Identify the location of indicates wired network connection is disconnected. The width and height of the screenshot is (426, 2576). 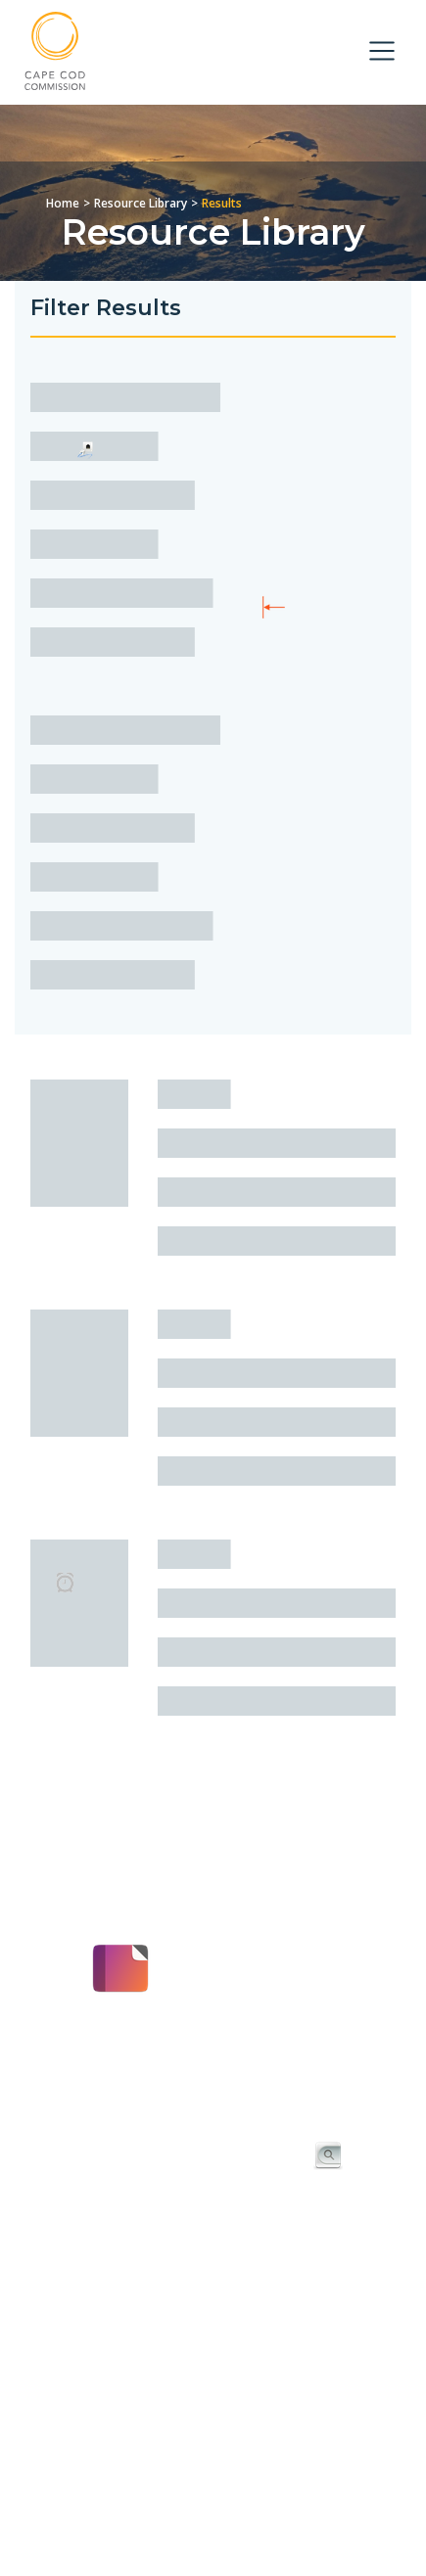
(85, 450).